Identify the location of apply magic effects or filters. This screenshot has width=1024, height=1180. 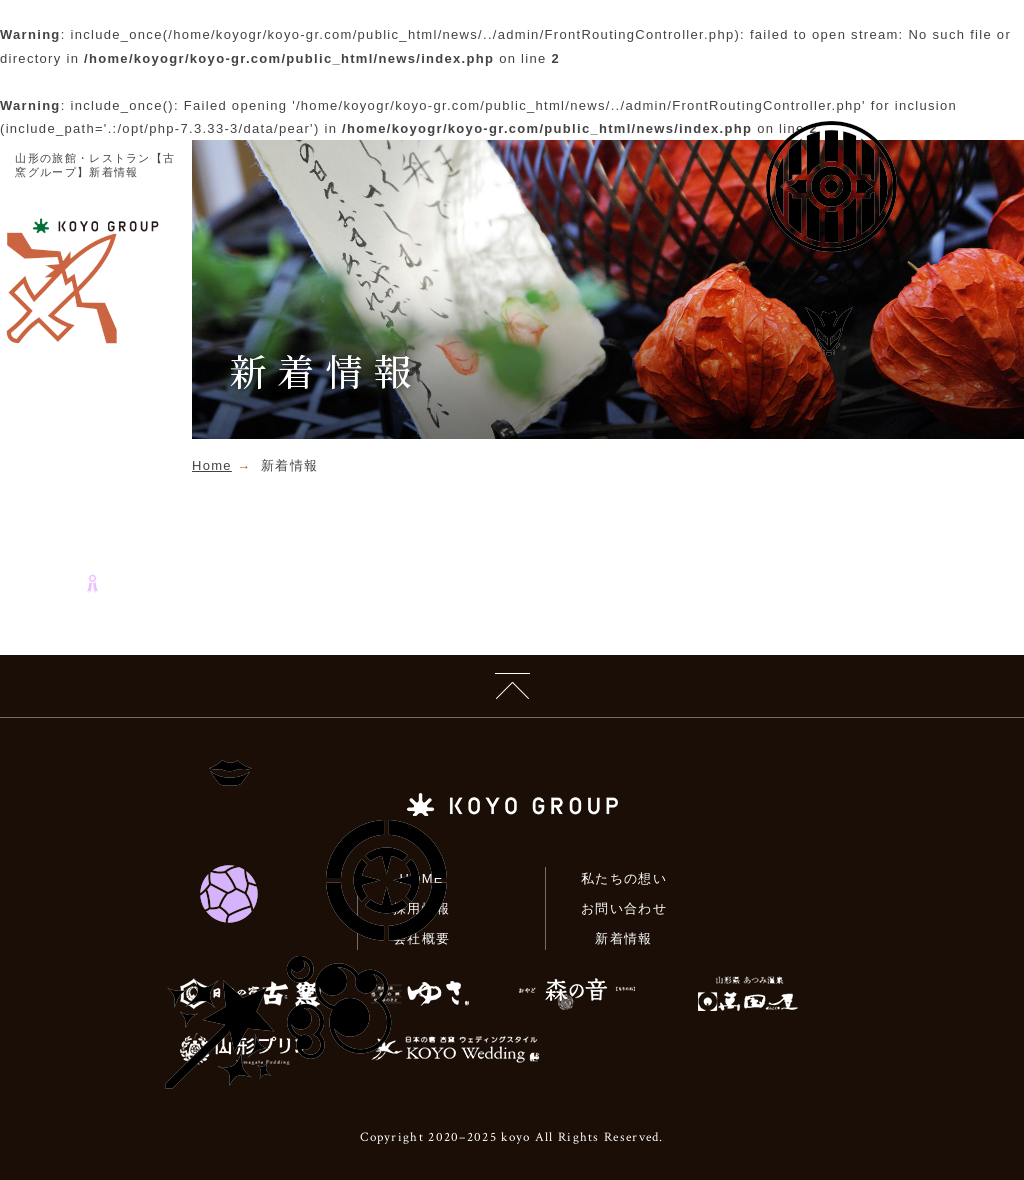
(220, 1034).